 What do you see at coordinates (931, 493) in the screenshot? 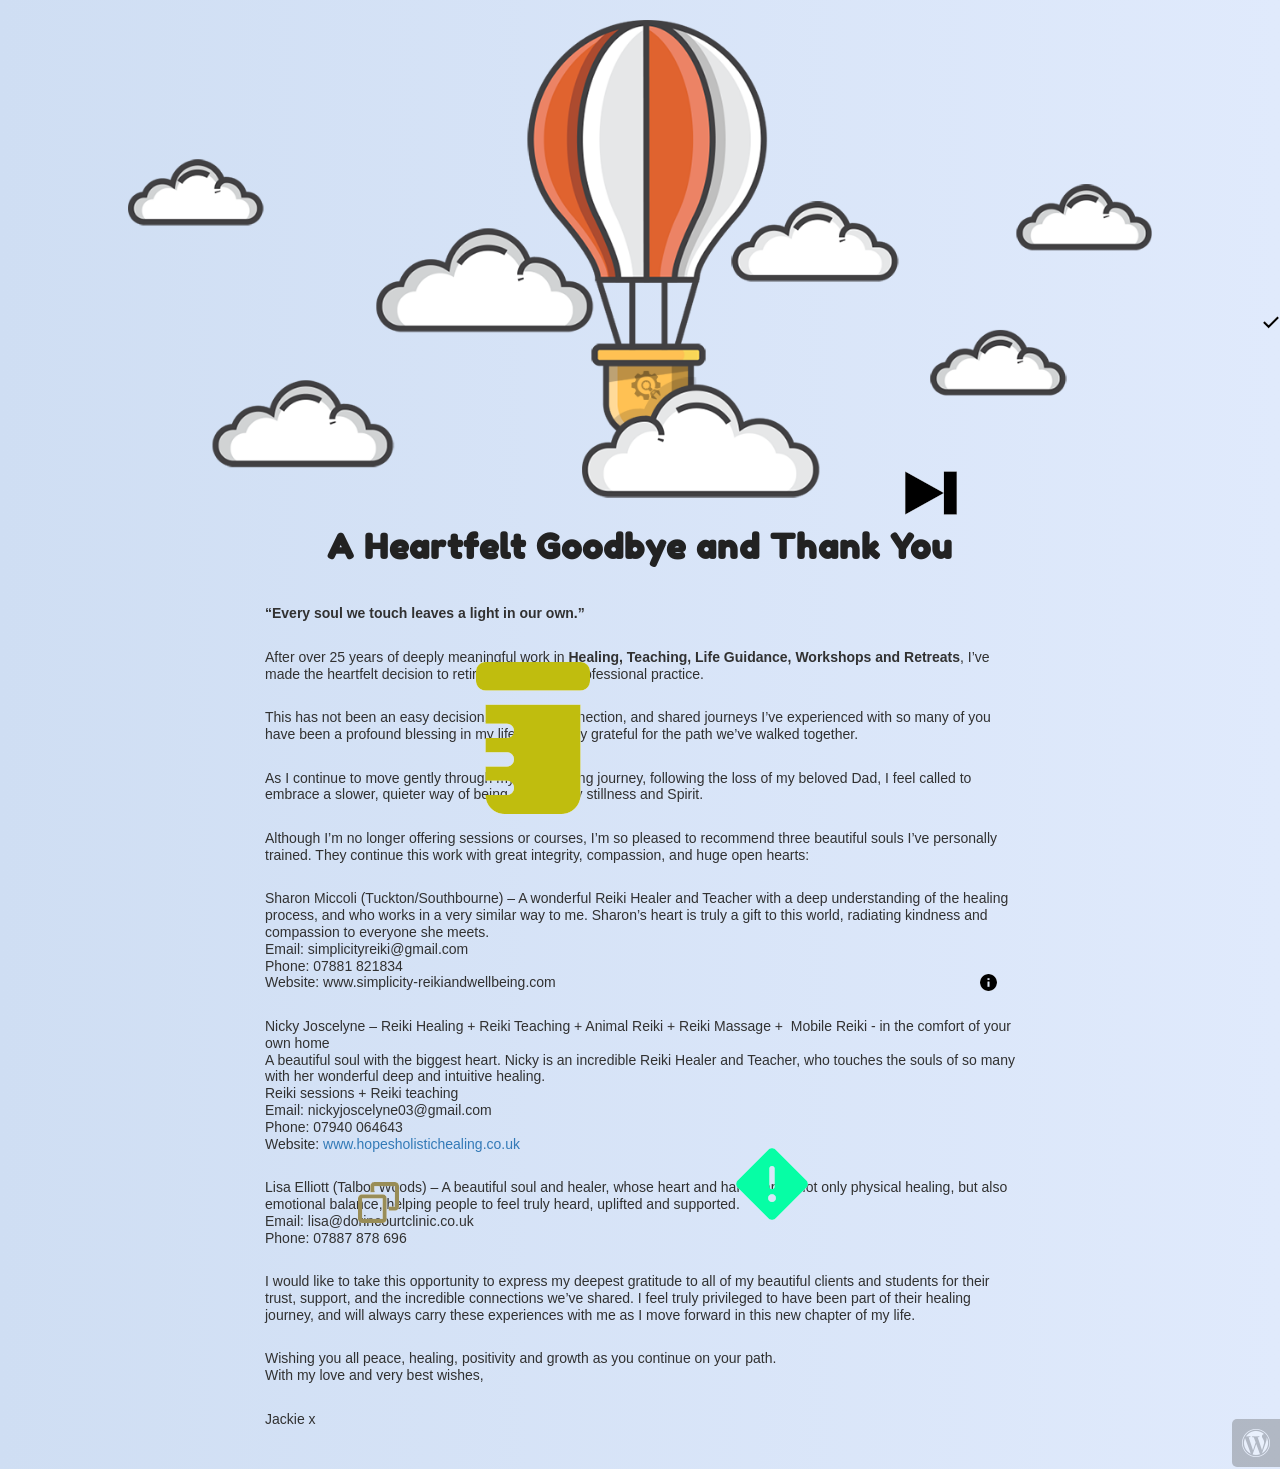
I see `skip to next track` at bounding box center [931, 493].